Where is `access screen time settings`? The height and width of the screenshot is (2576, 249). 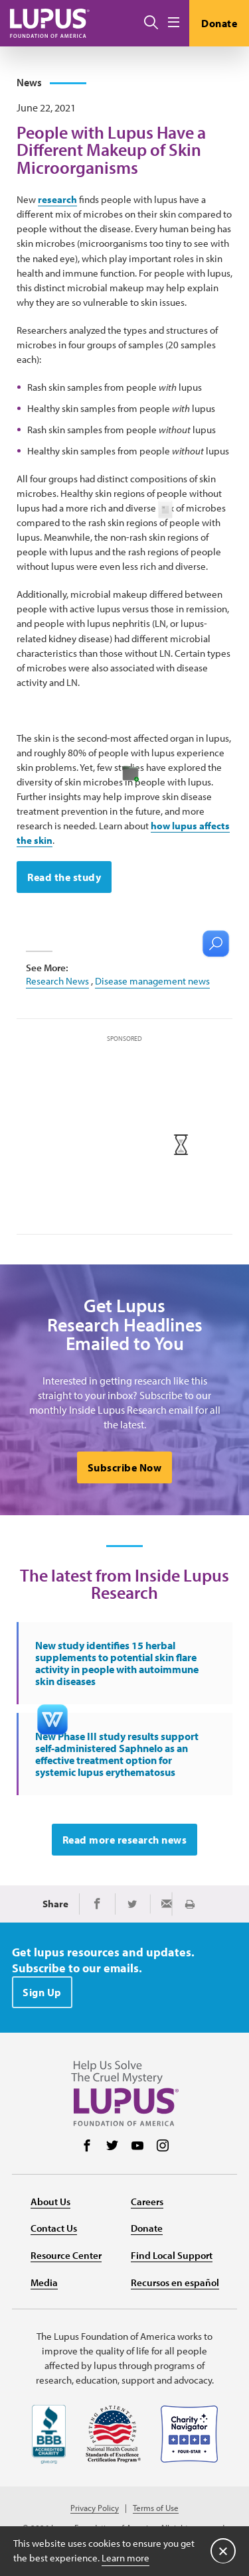 access screen time settings is located at coordinates (181, 1144).